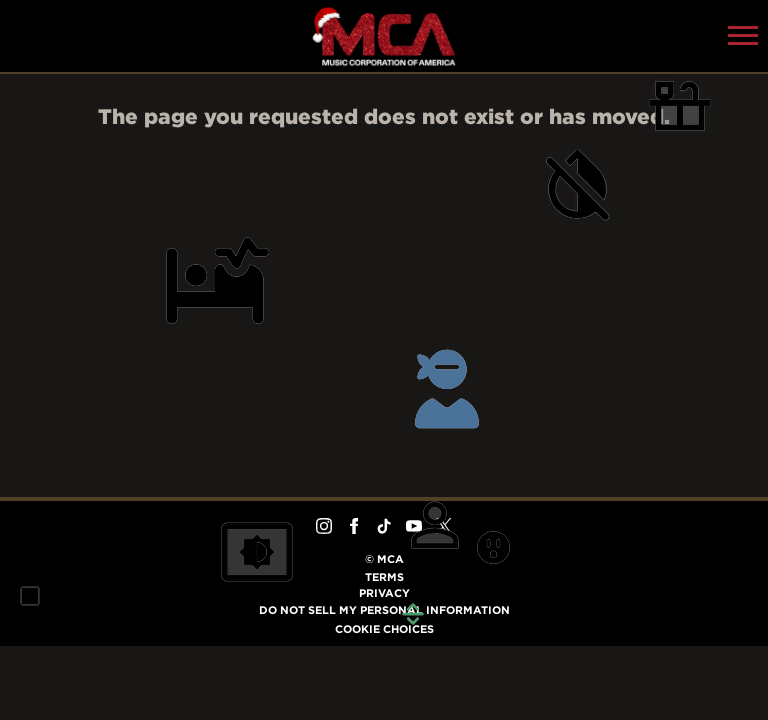 This screenshot has height=720, width=768. Describe the element at coordinates (30, 596) in the screenshot. I see `stop media playback` at that location.